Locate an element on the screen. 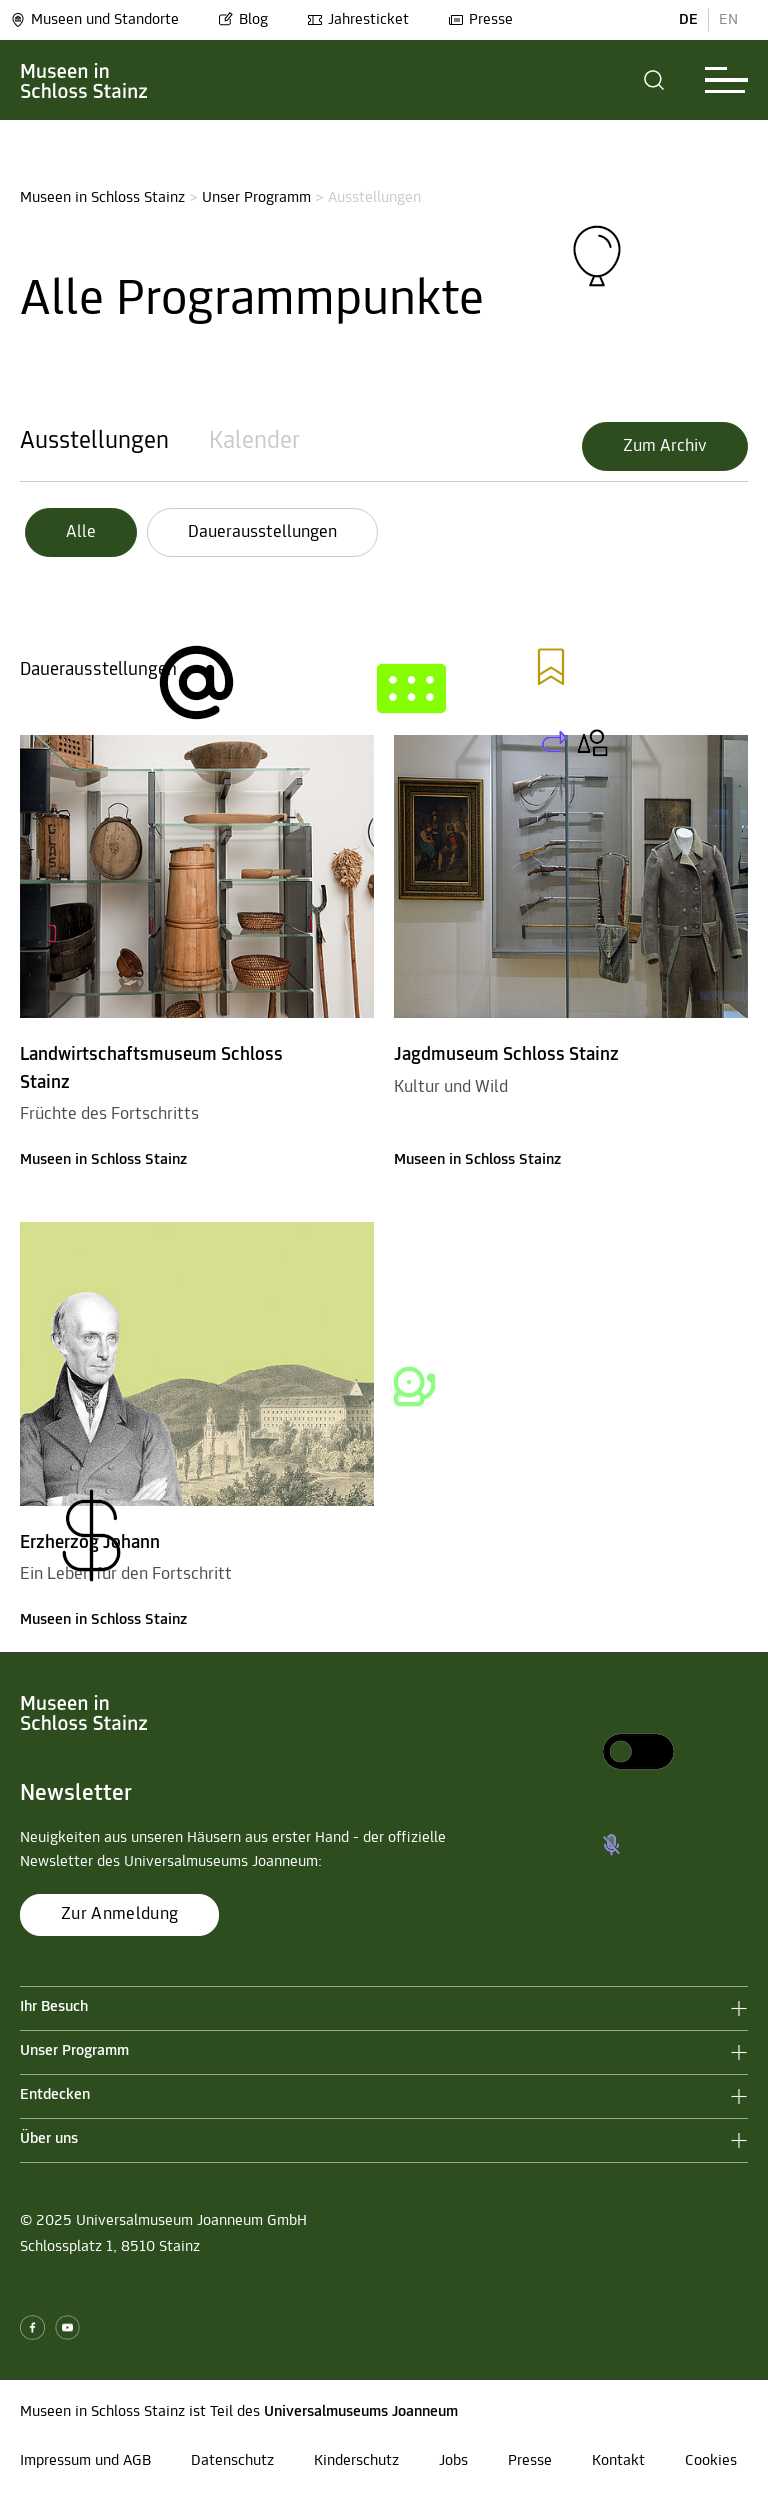  indicates a celebration or birthday event is located at coordinates (597, 256).